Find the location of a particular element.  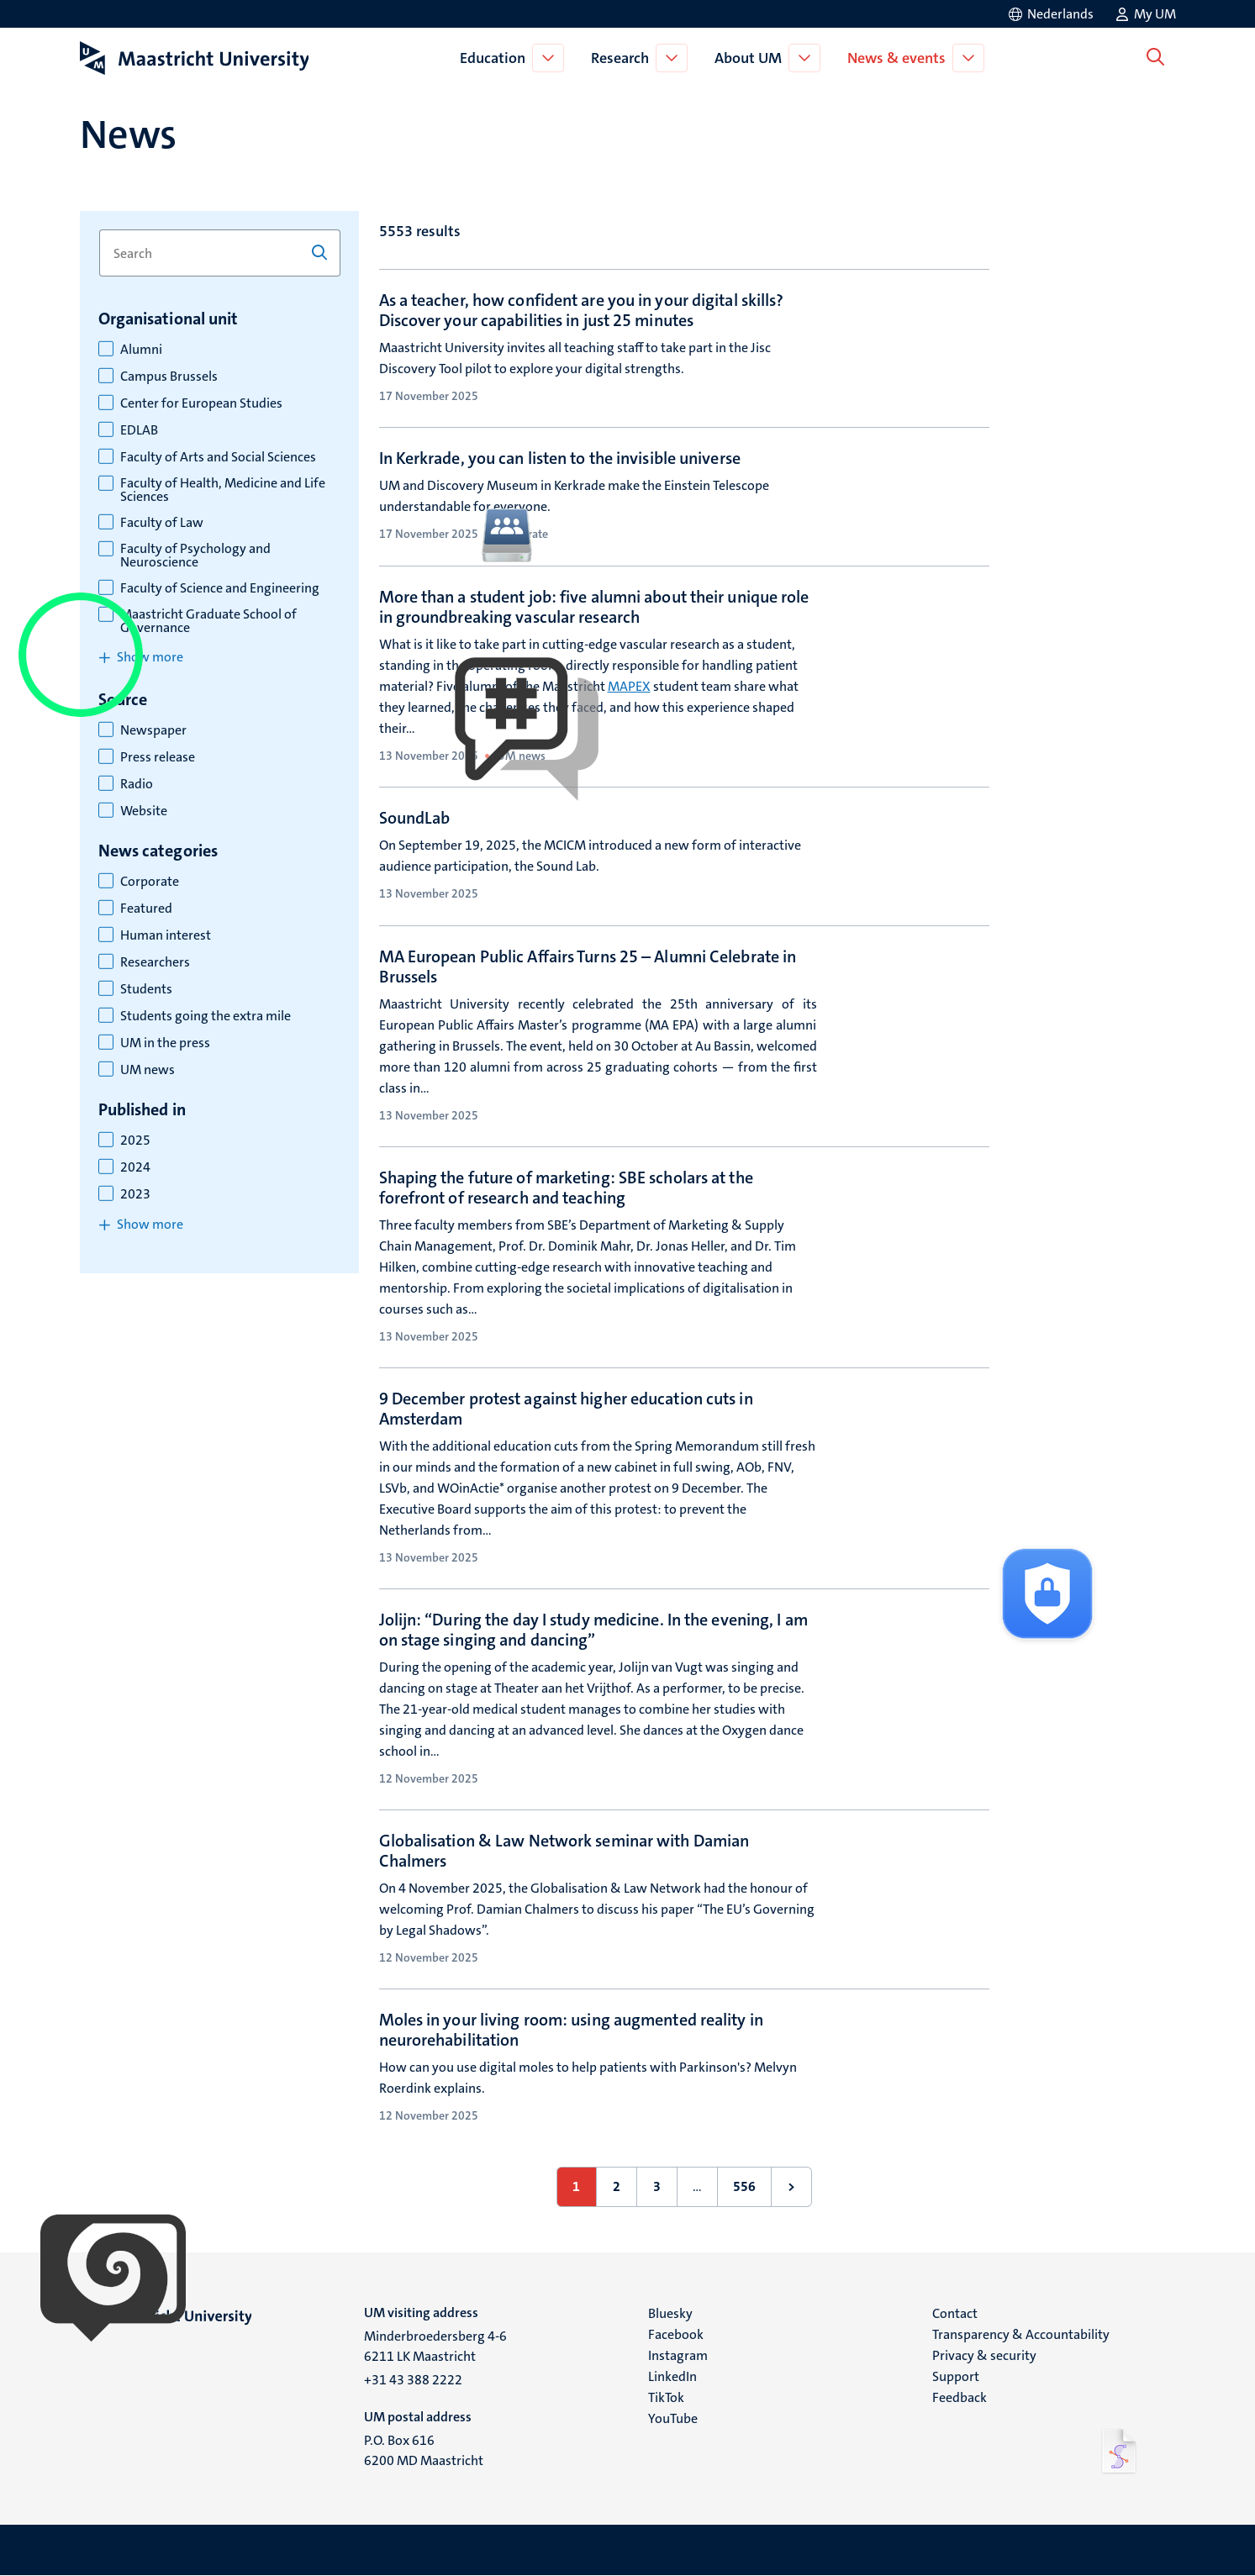

open security & privacy settings is located at coordinates (1047, 1595).